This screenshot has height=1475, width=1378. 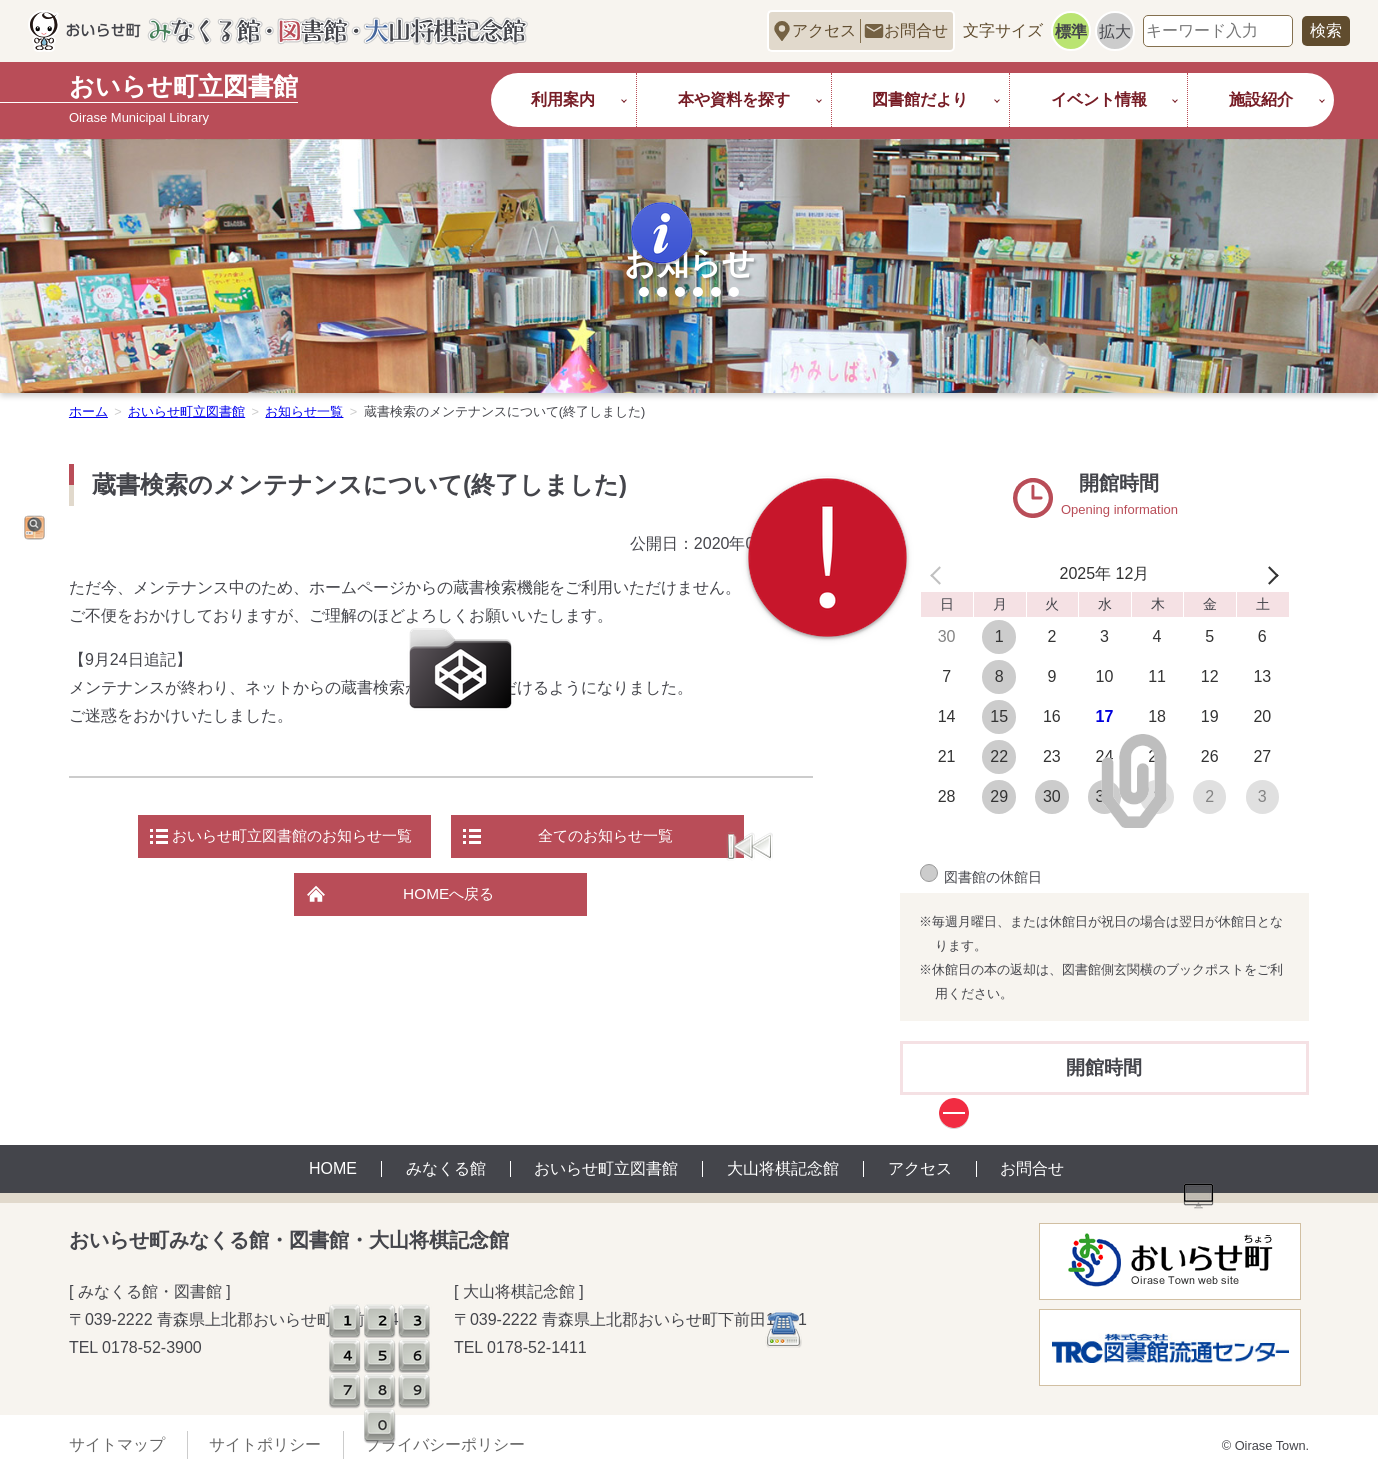 I want to click on open CodePen projects folder, so click(x=460, y=671).